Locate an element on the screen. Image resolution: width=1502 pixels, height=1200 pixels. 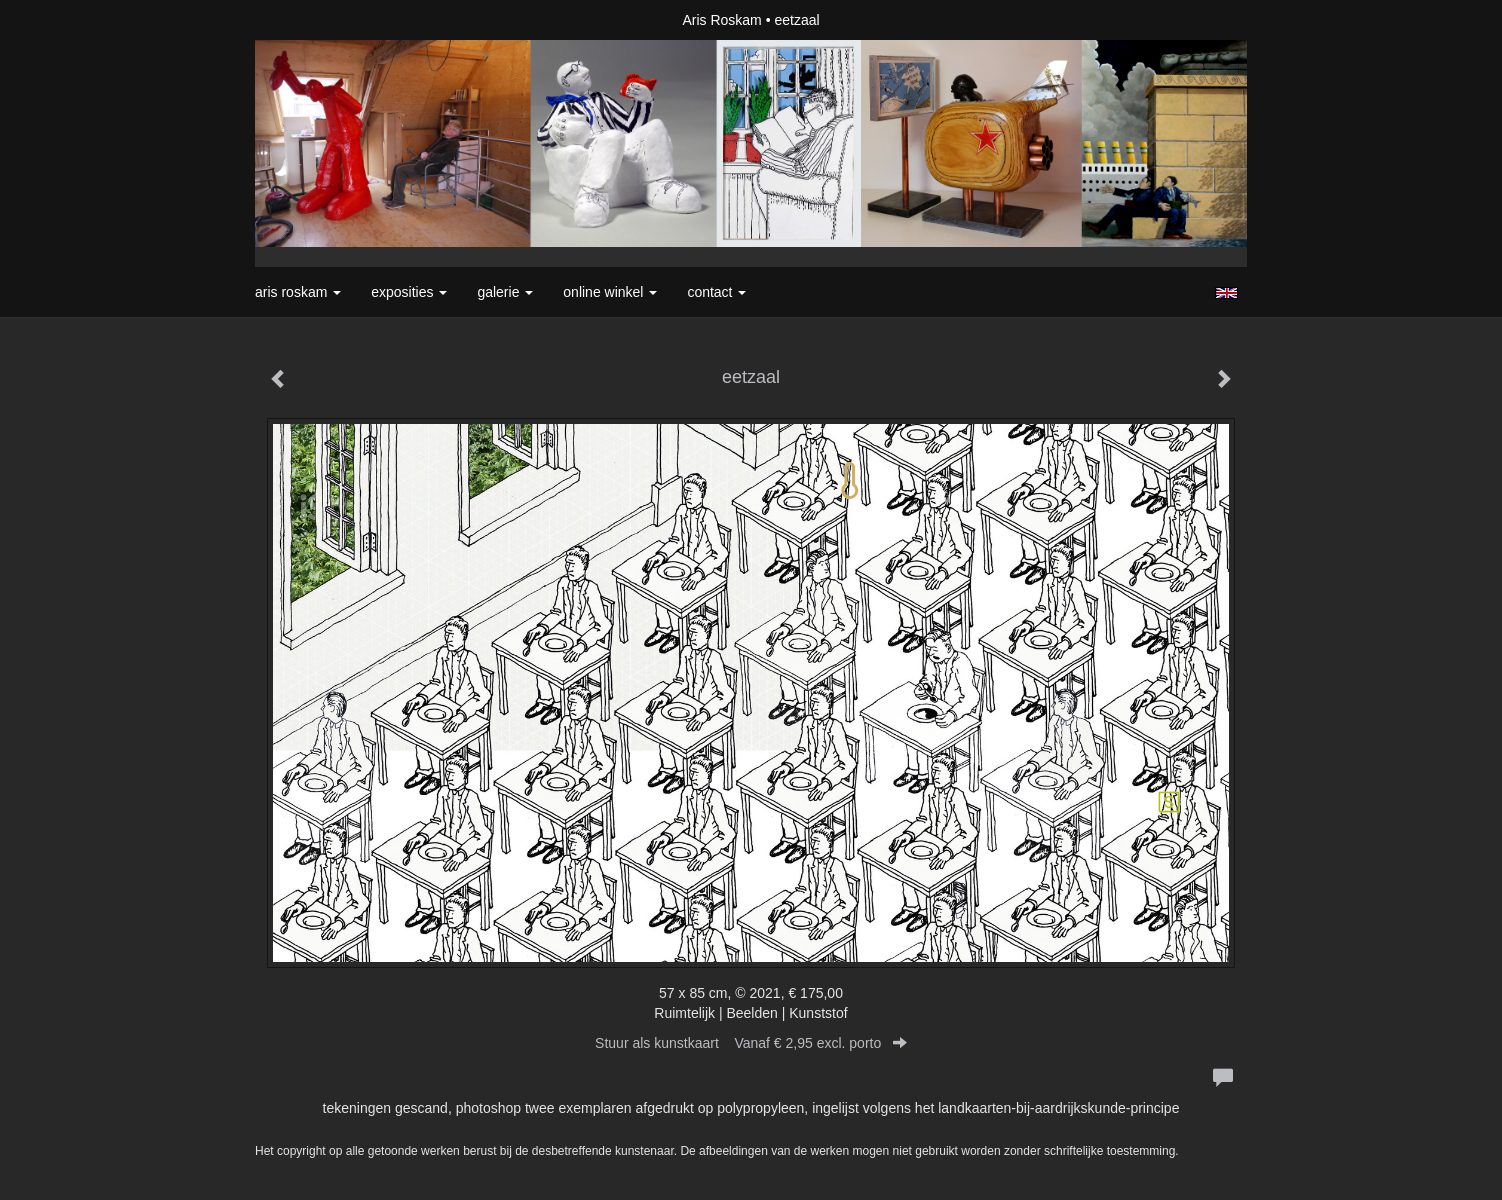
link to Stripe payment services is located at coordinates (1169, 802).